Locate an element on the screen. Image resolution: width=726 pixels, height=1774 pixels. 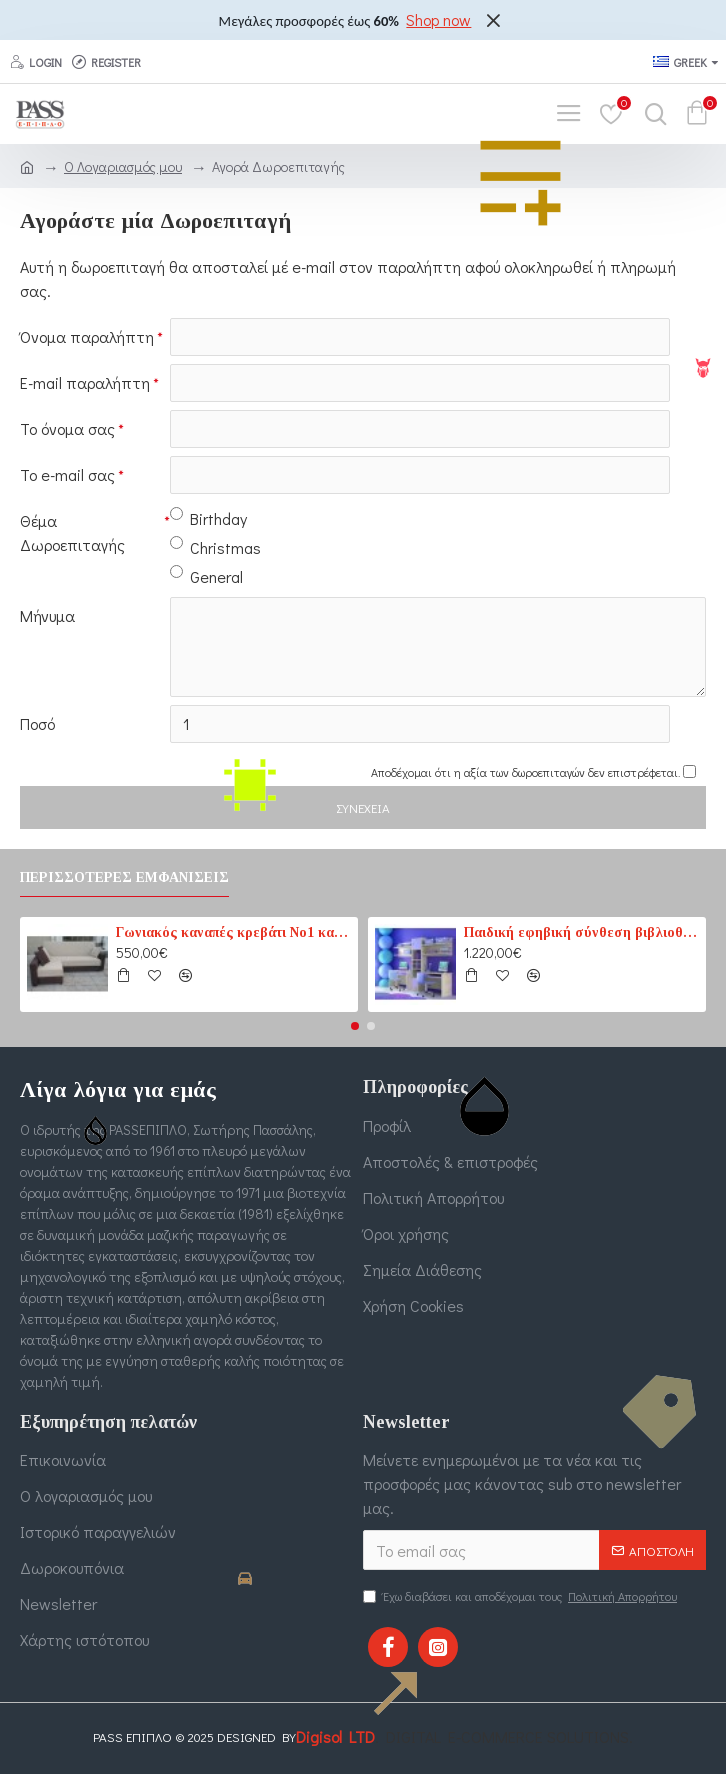
visit the odin project website is located at coordinates (703, 368).